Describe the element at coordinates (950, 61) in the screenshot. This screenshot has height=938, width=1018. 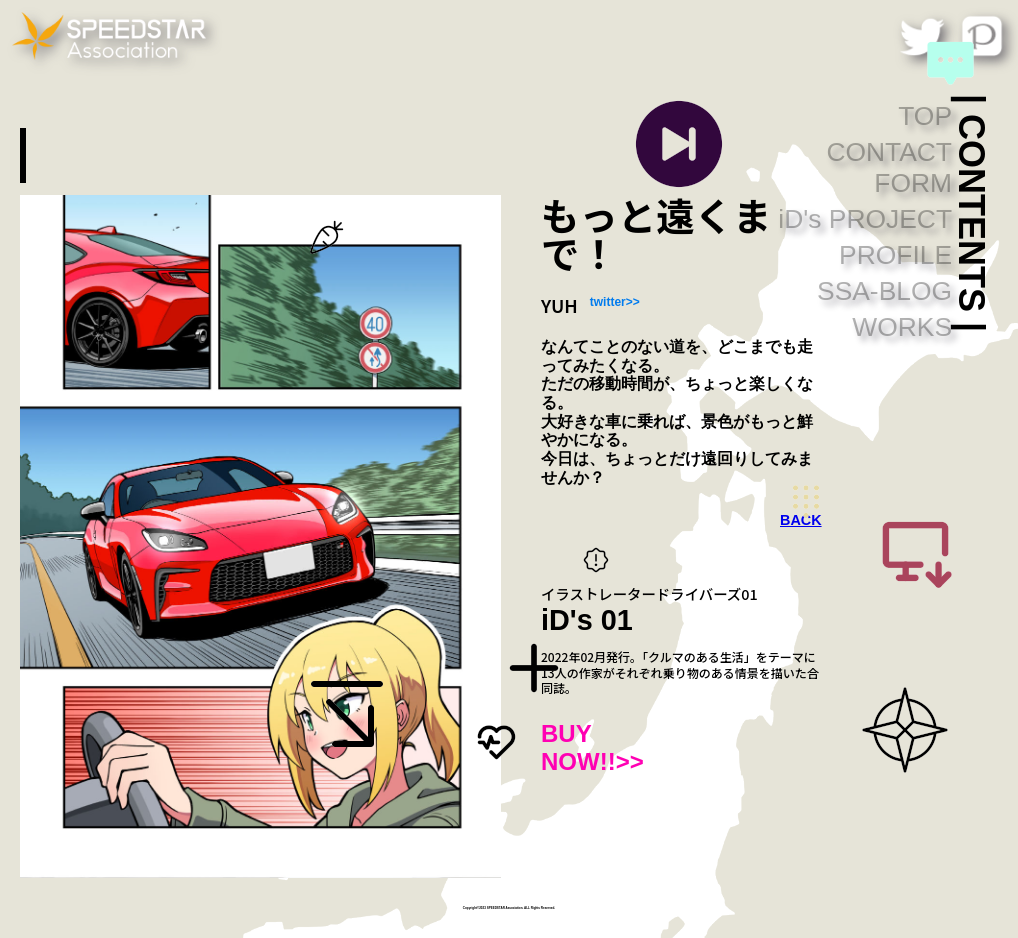
I see `open chat or messaging` at that location.